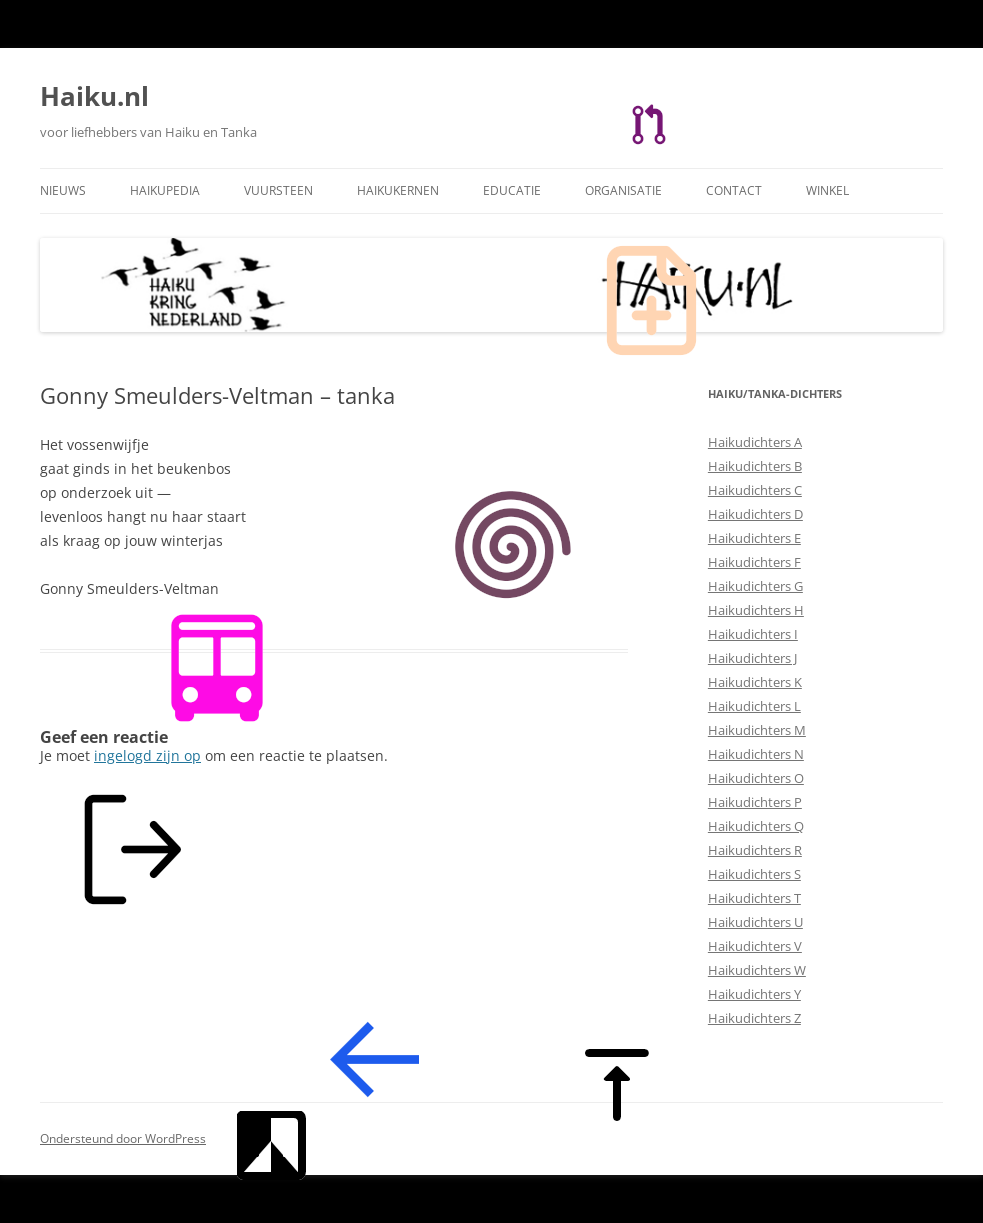 Image resolution: width=983 pixels, height=1223 pixels. Describe the element at coordinates (651, 300) in the screenshot. I see `create a new file` at that location.